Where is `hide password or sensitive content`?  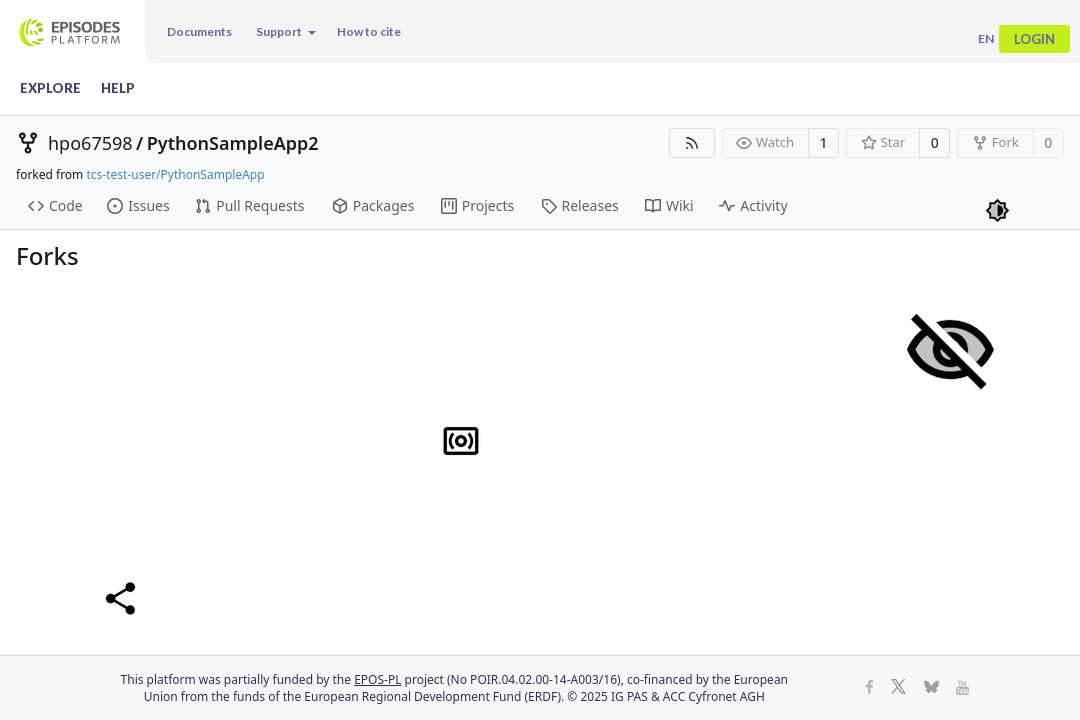 hide password or sensitive content is located at coordinates (950, 351).